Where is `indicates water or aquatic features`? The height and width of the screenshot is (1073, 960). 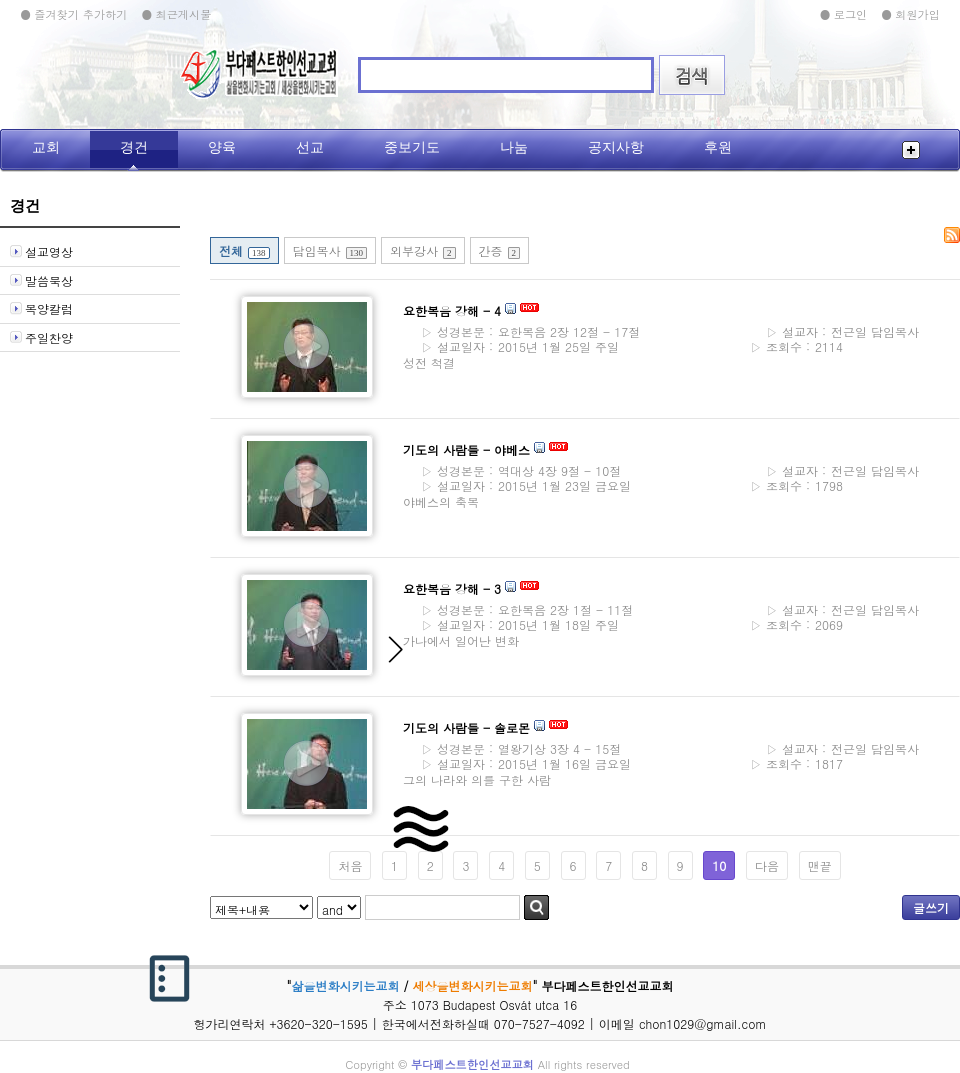
indicates water or aquatic features is located at coordinates (421, 829).